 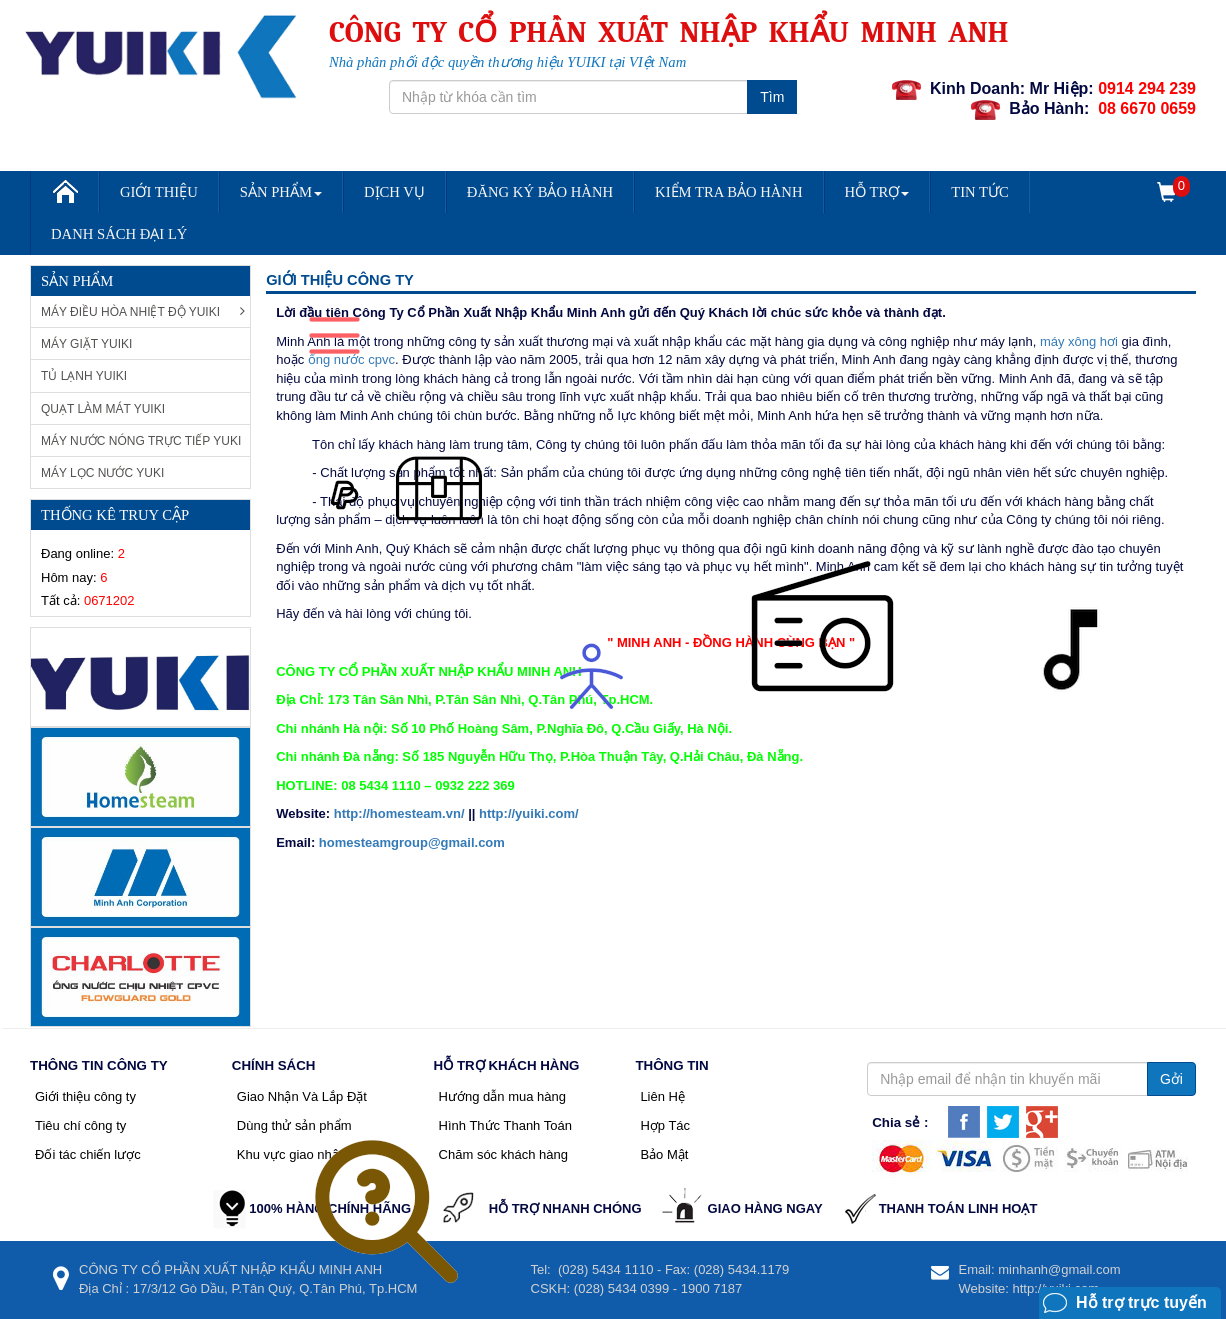 I want to click on open text channel or messaging, so click(x=334, y=335).